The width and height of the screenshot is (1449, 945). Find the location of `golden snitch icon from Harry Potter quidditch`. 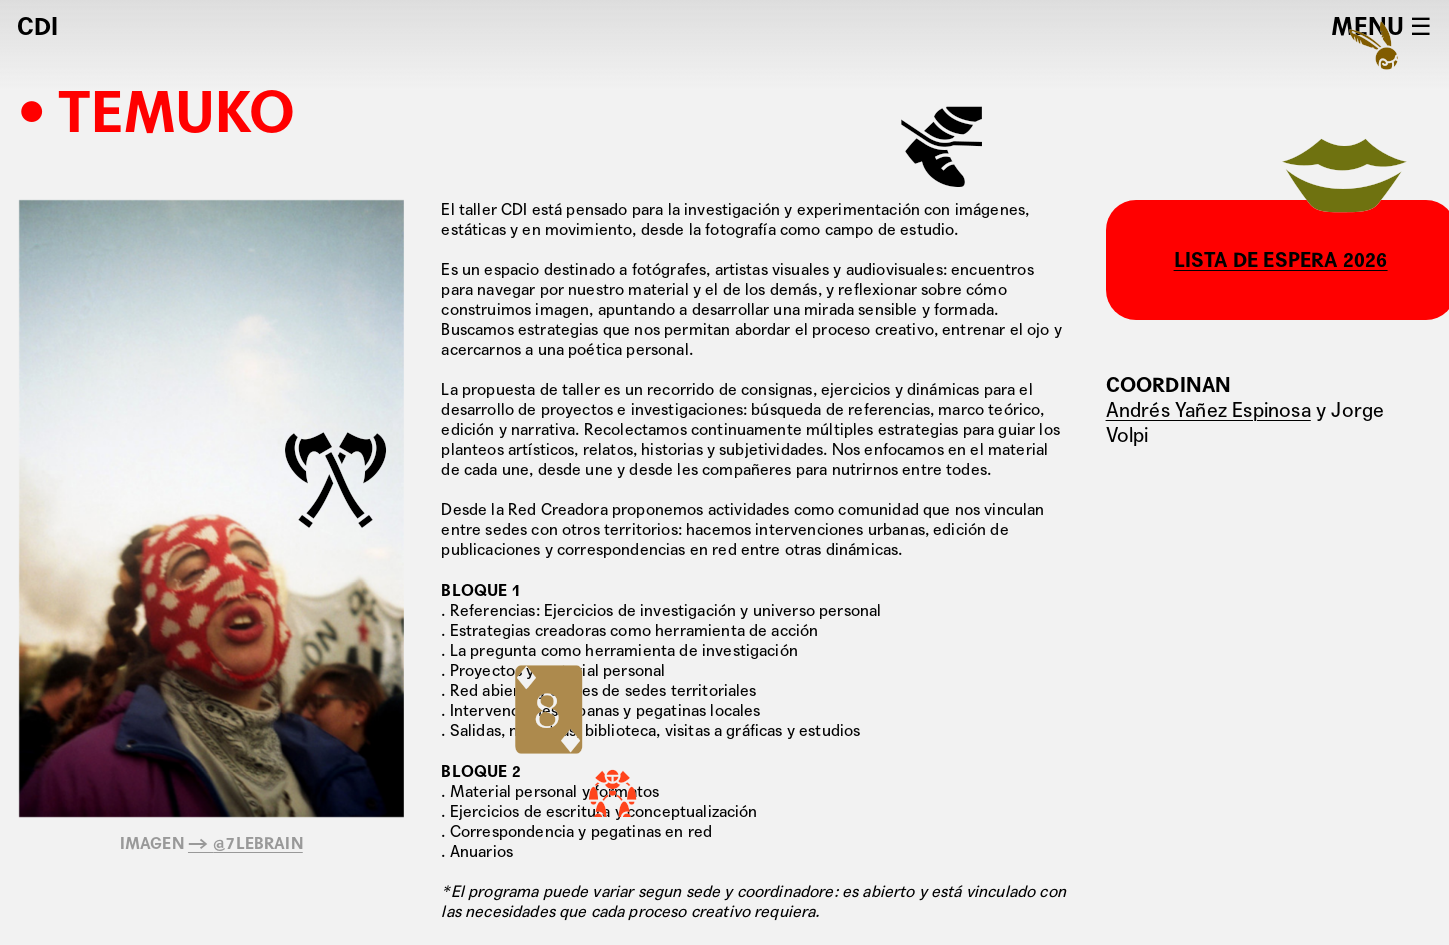

golden snitch icon from Harry Potter quidditch is located at coordinates (1373, 45).